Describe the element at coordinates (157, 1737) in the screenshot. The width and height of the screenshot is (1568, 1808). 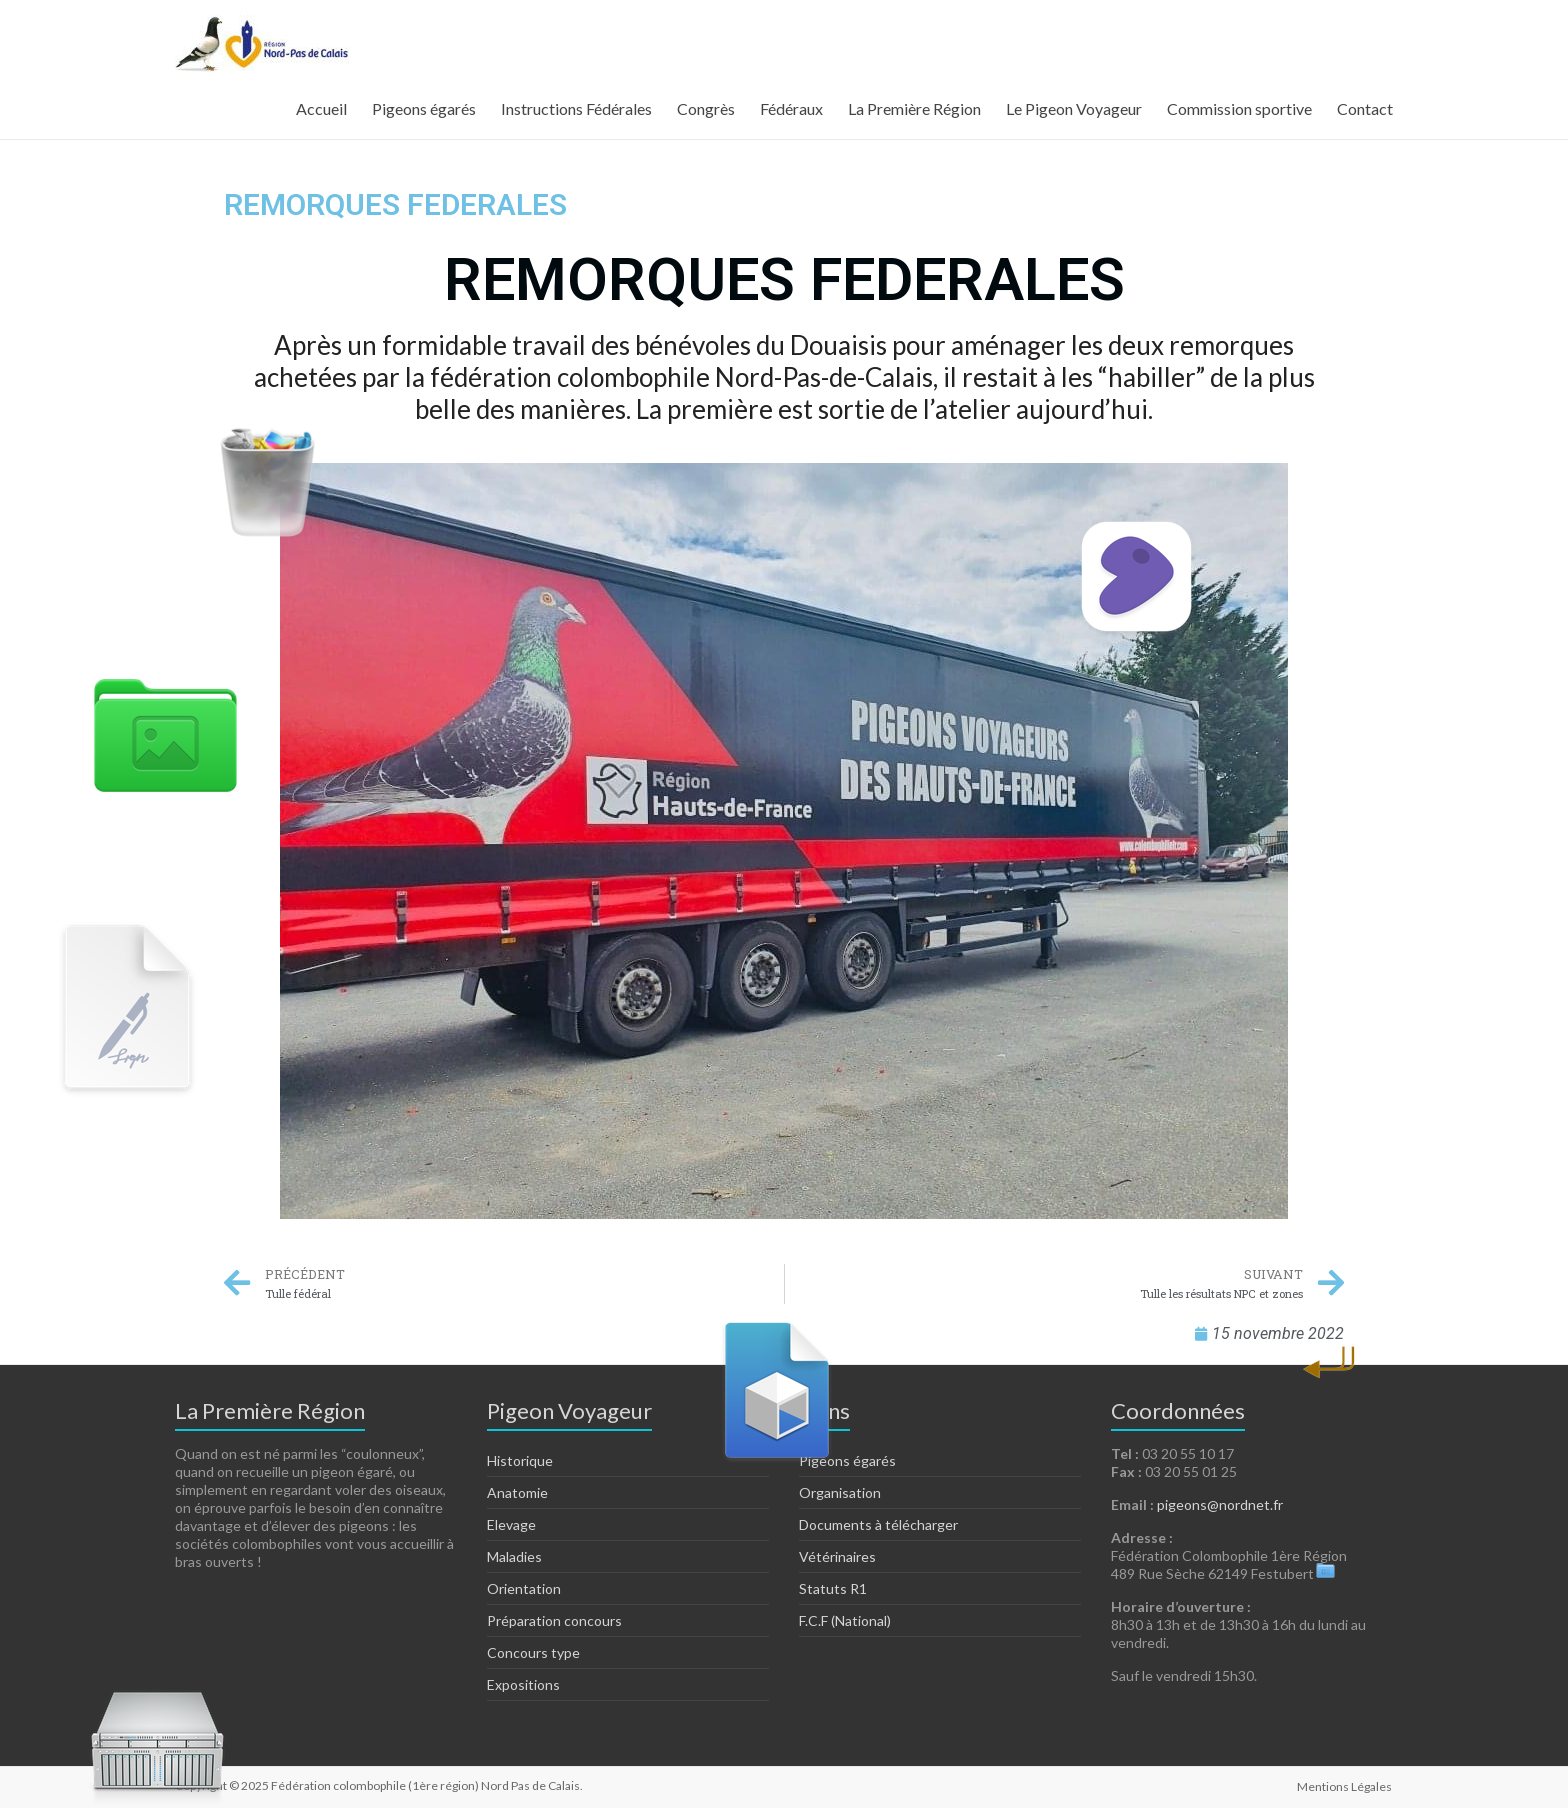
I see `xserve g4 server hardware device` at that location.